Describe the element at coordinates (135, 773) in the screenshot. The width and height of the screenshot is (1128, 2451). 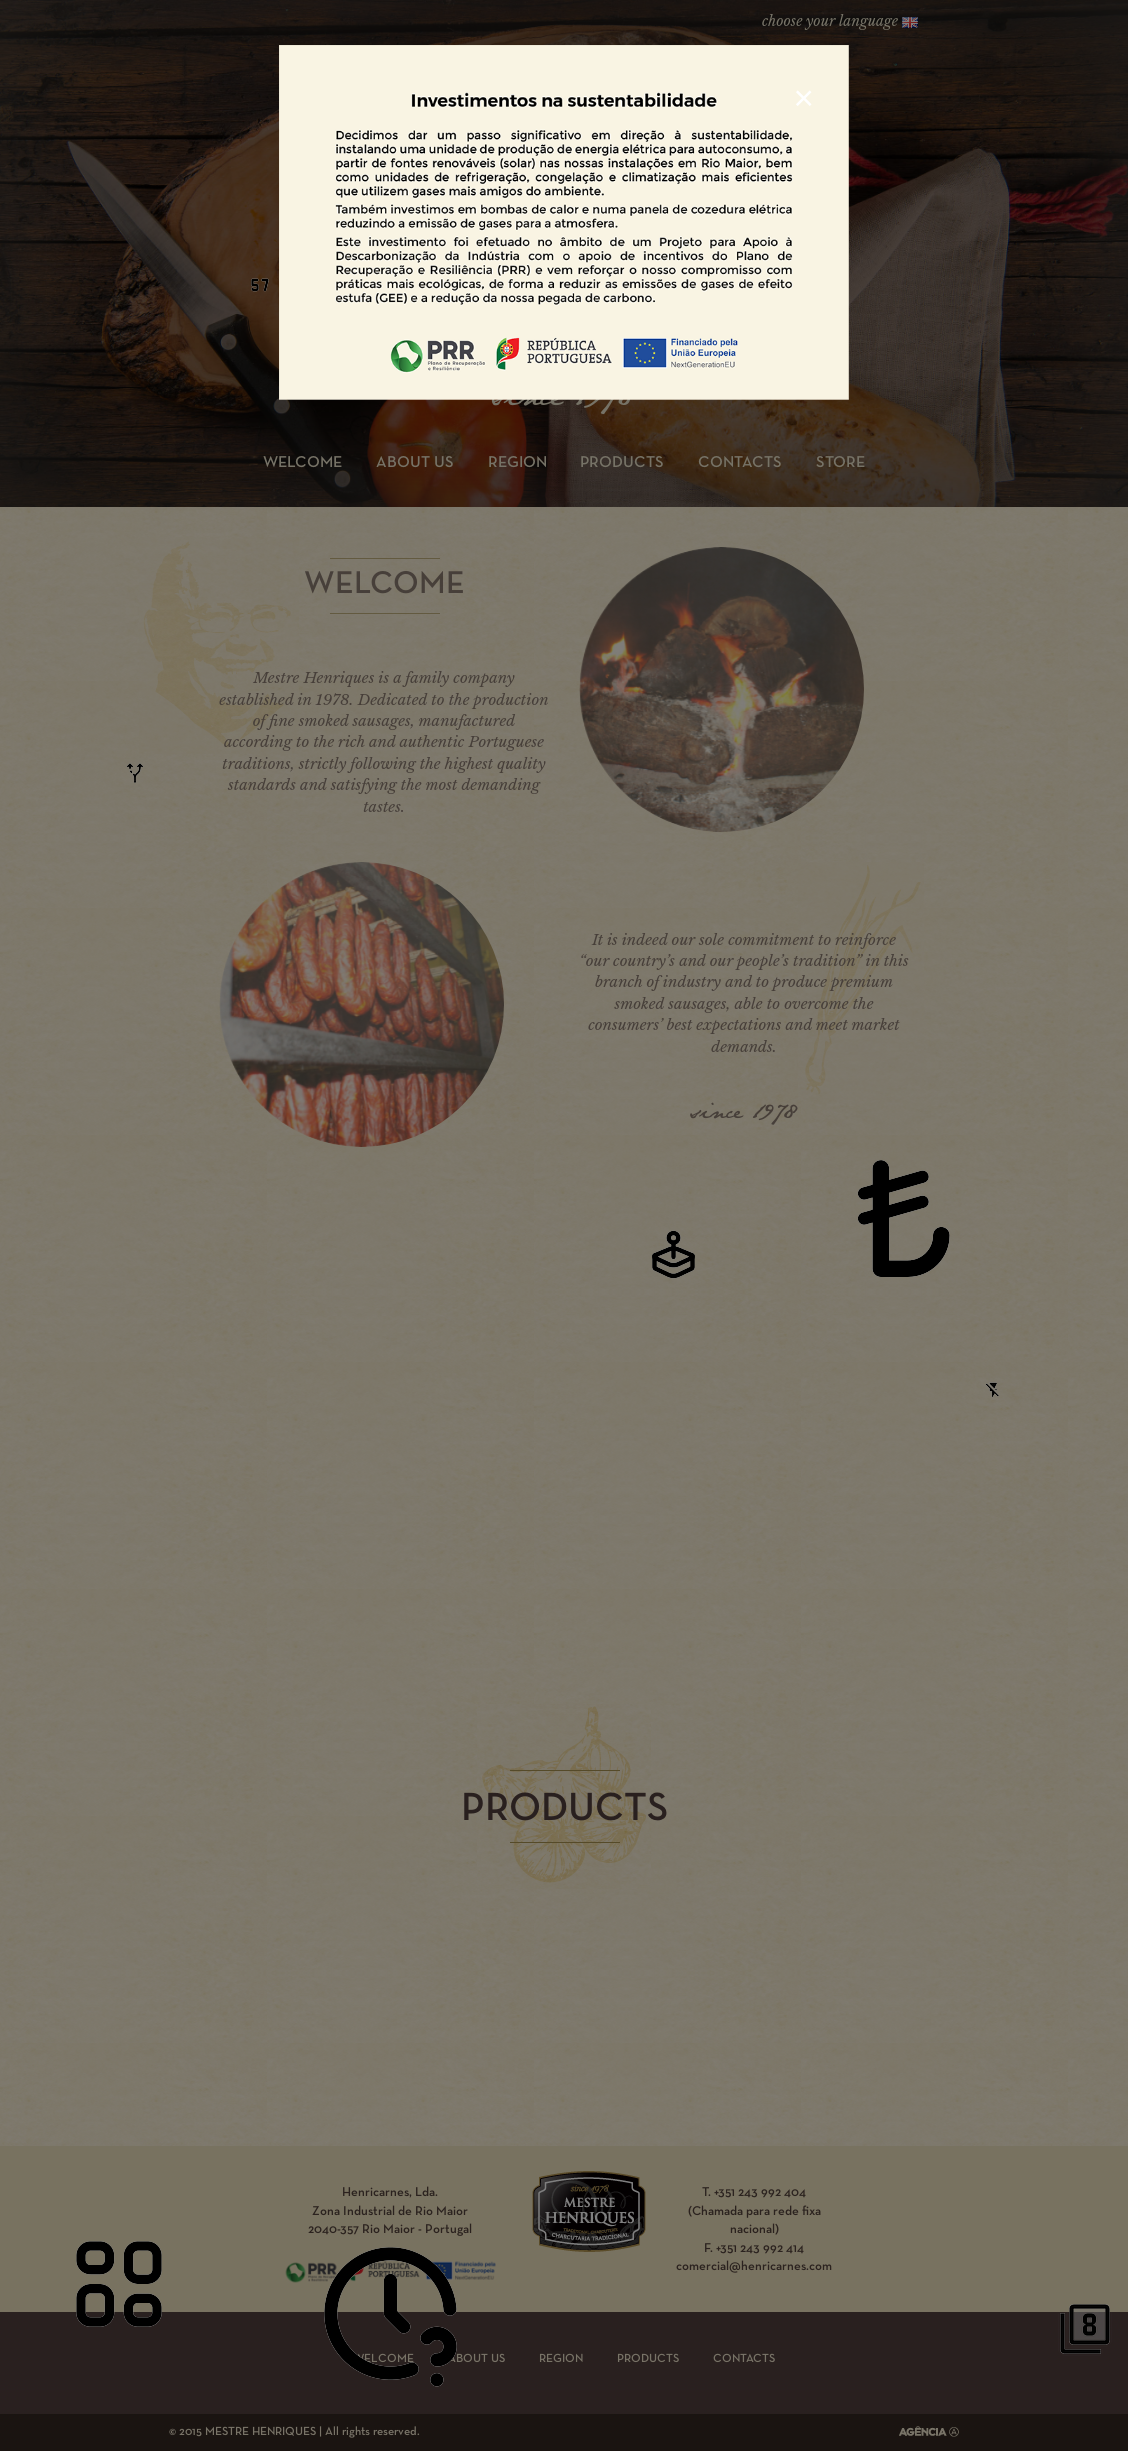
I see `view alternative routes` at that location.